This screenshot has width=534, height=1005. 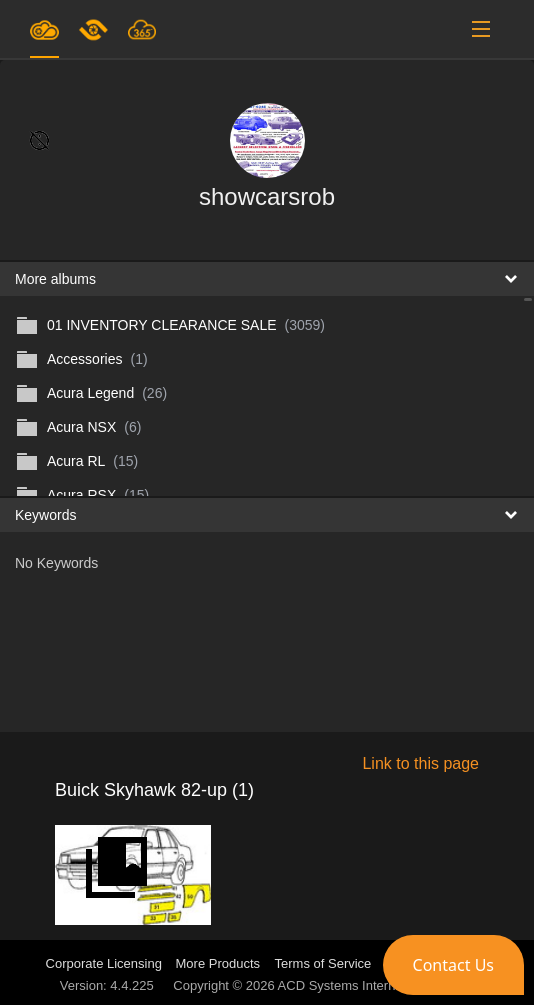 I want to click on access your bookmarked collections, so click(x=116, y=867).